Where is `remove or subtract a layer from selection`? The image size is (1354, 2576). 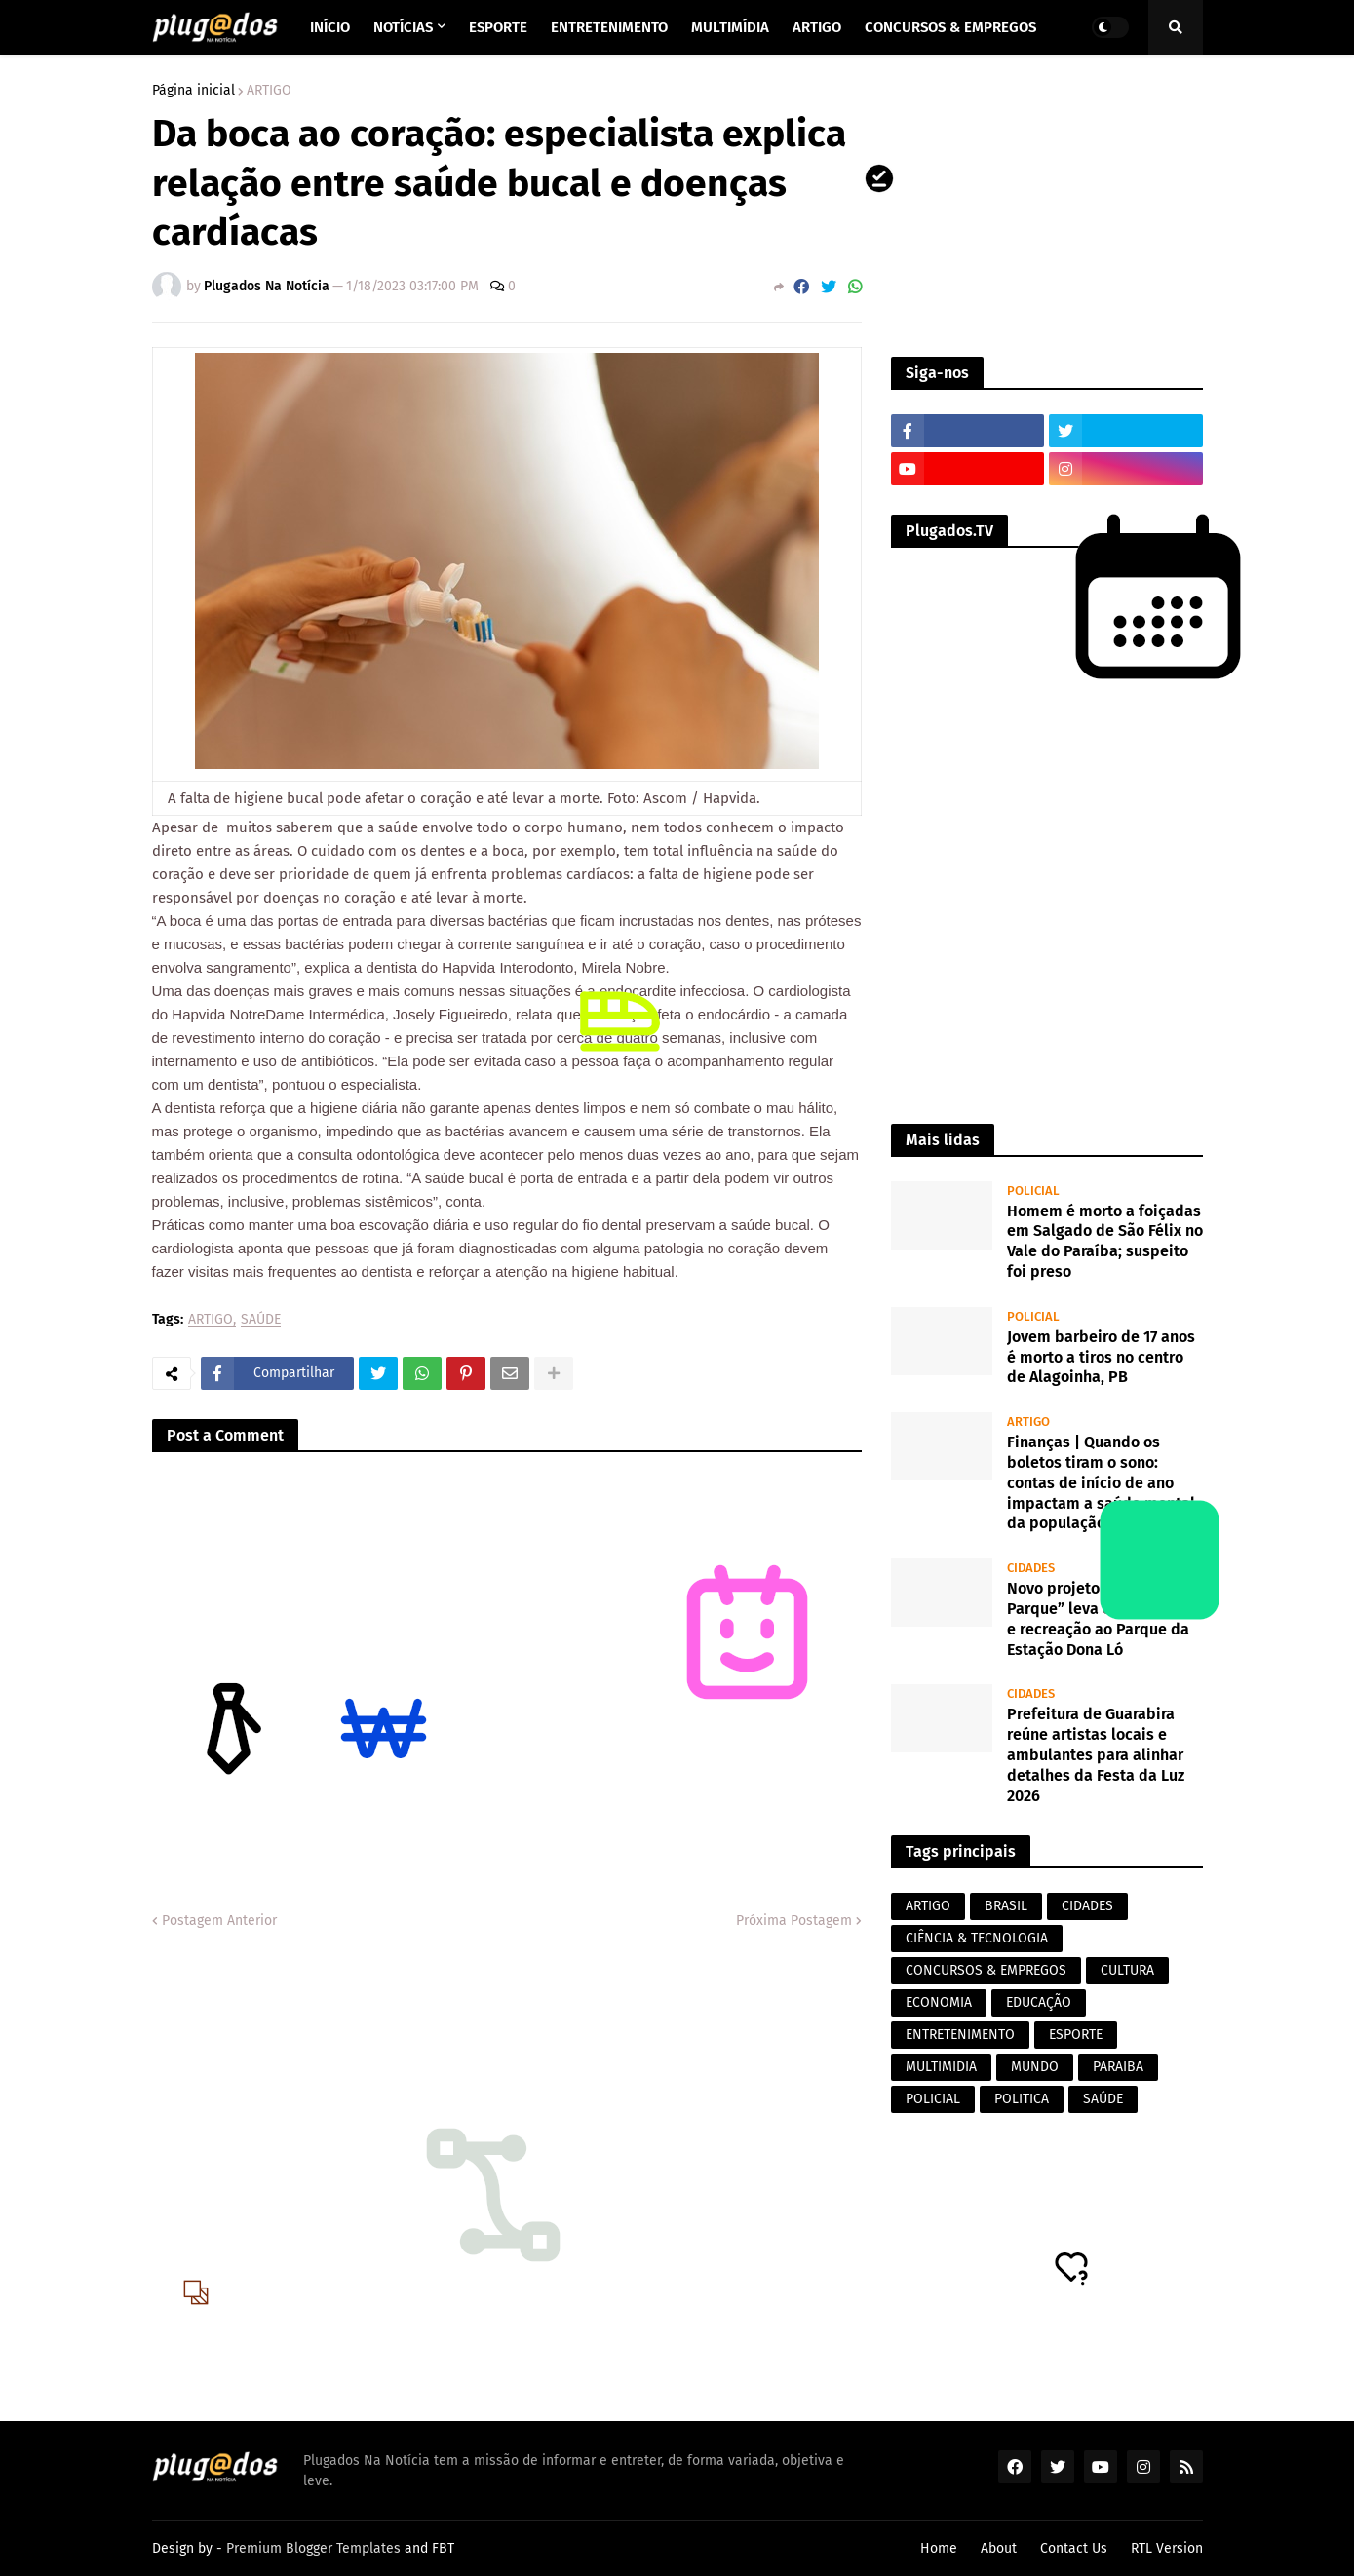 remove or subtract a layer from selection is located at coordinates (196, 2292).